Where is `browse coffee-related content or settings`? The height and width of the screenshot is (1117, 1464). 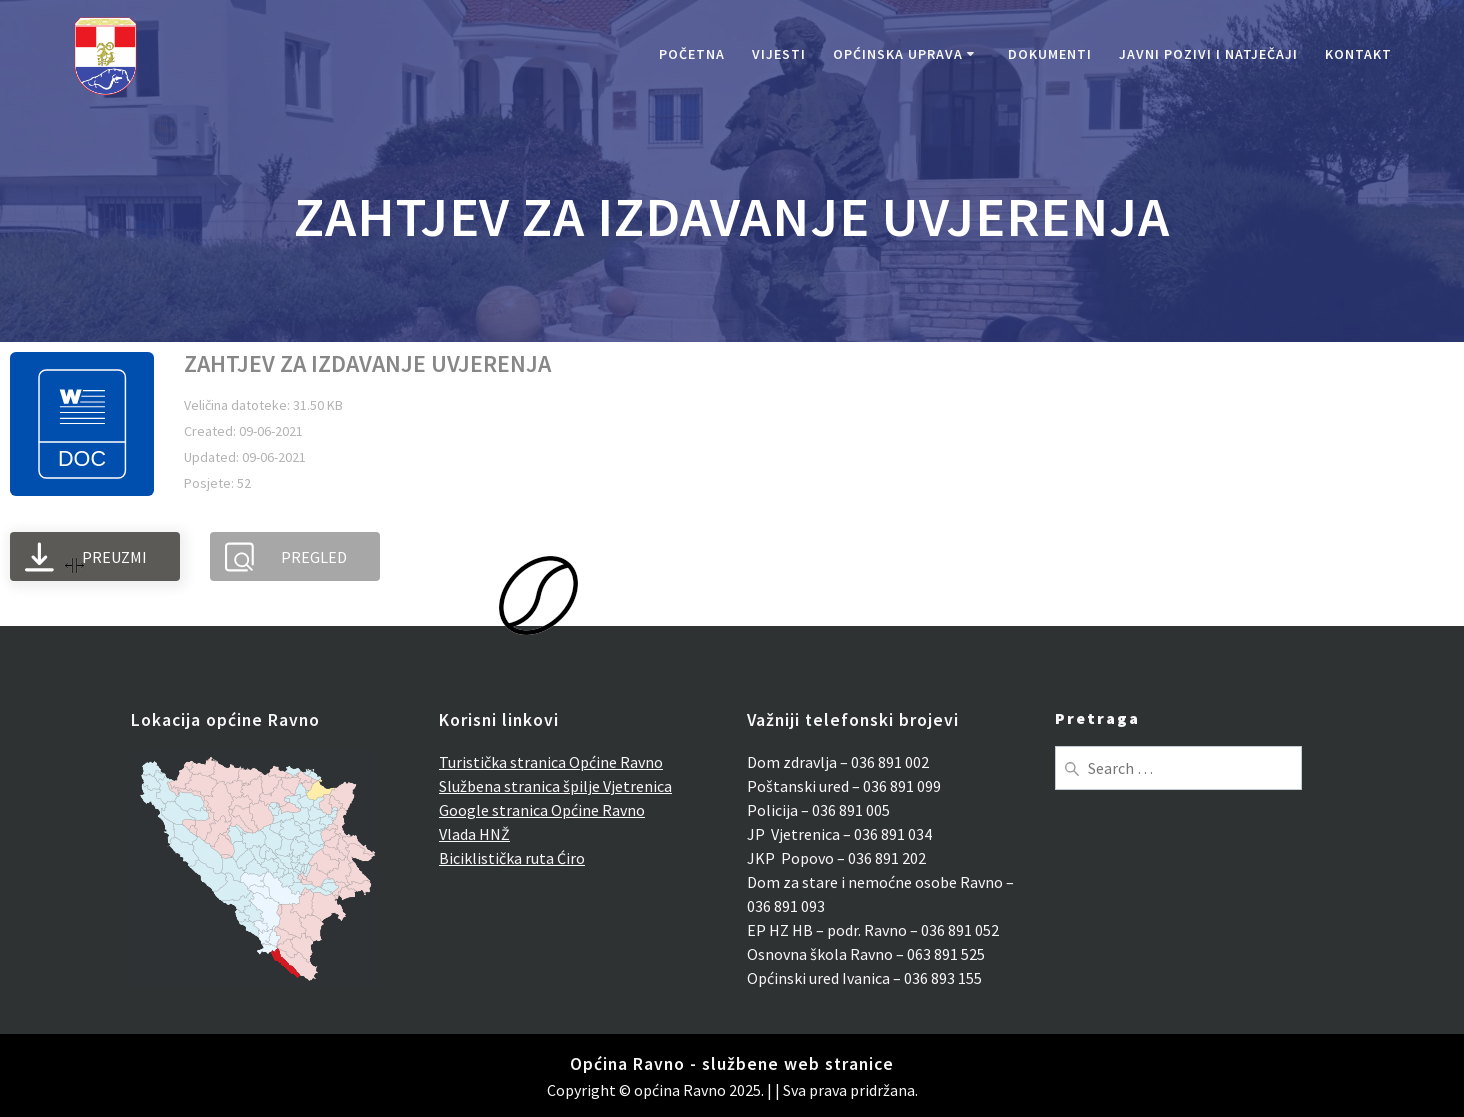 browse coffee-related content or settings is located at coordinates (538, 595).